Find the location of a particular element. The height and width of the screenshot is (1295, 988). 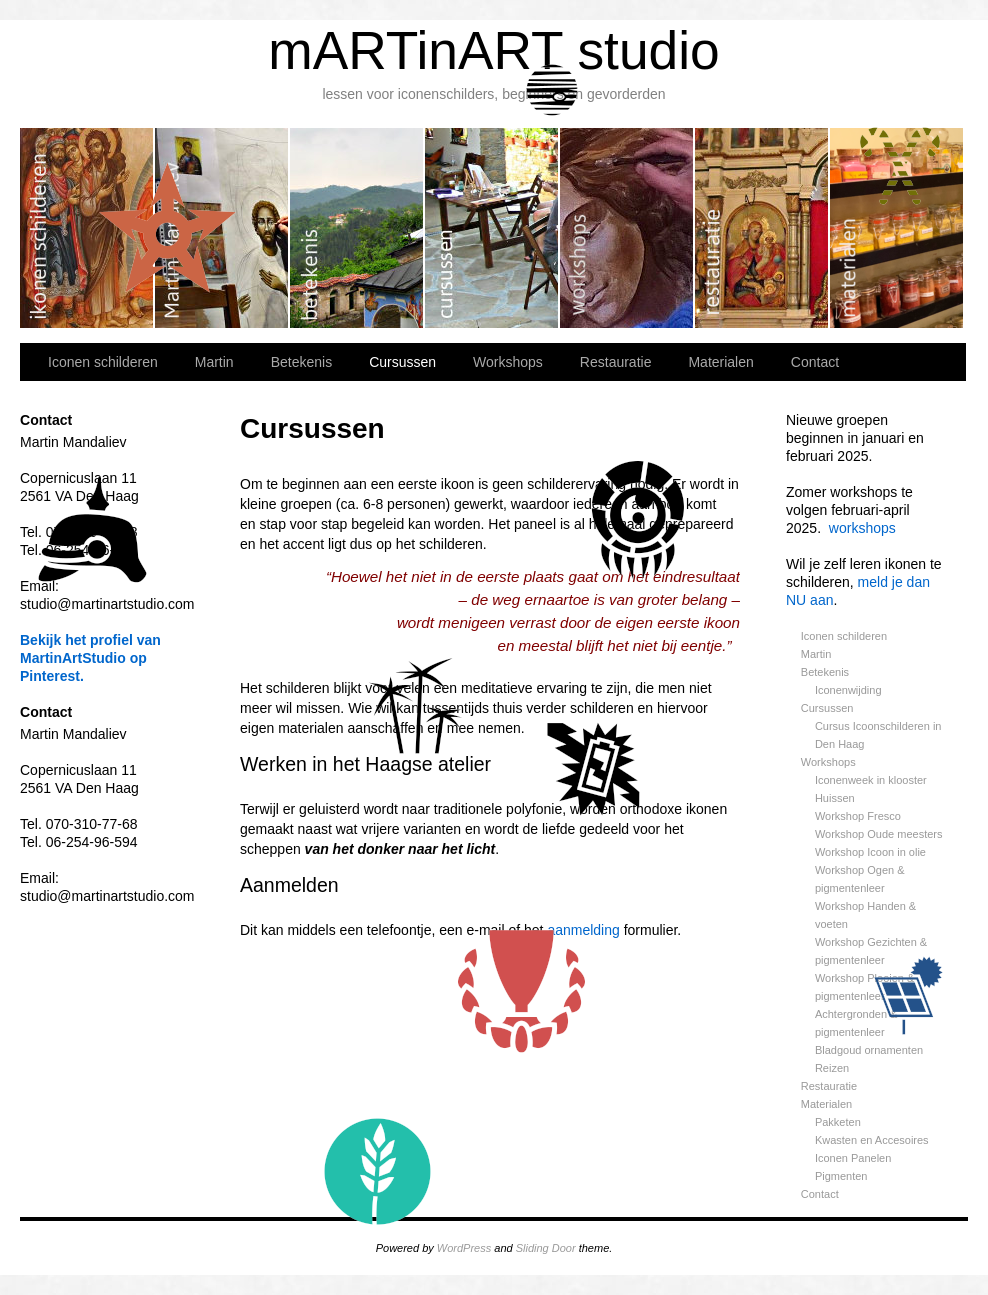

view achievements or awards is located at coordinates (521, 988).